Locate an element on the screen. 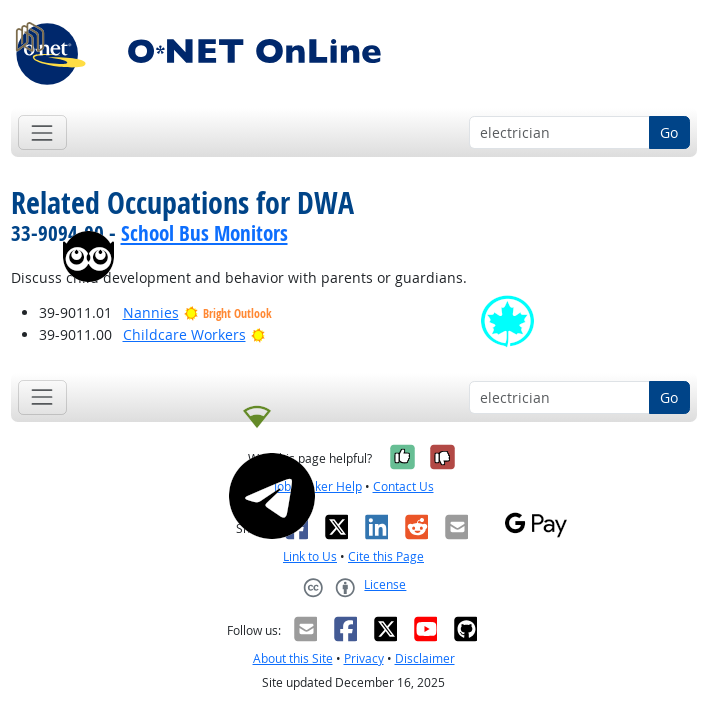 The image size is (707, 720). open the Air Canada app or website is located at coordinates (507, 321).